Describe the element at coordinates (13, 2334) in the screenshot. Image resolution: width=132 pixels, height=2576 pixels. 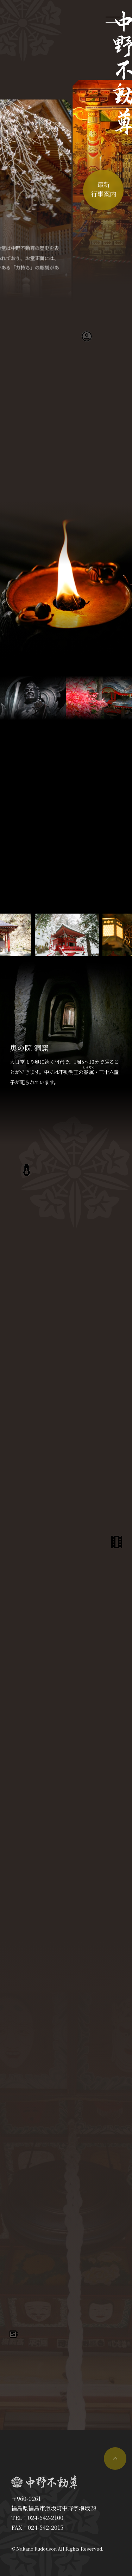
I see `access developer or hardware settings` at that location.